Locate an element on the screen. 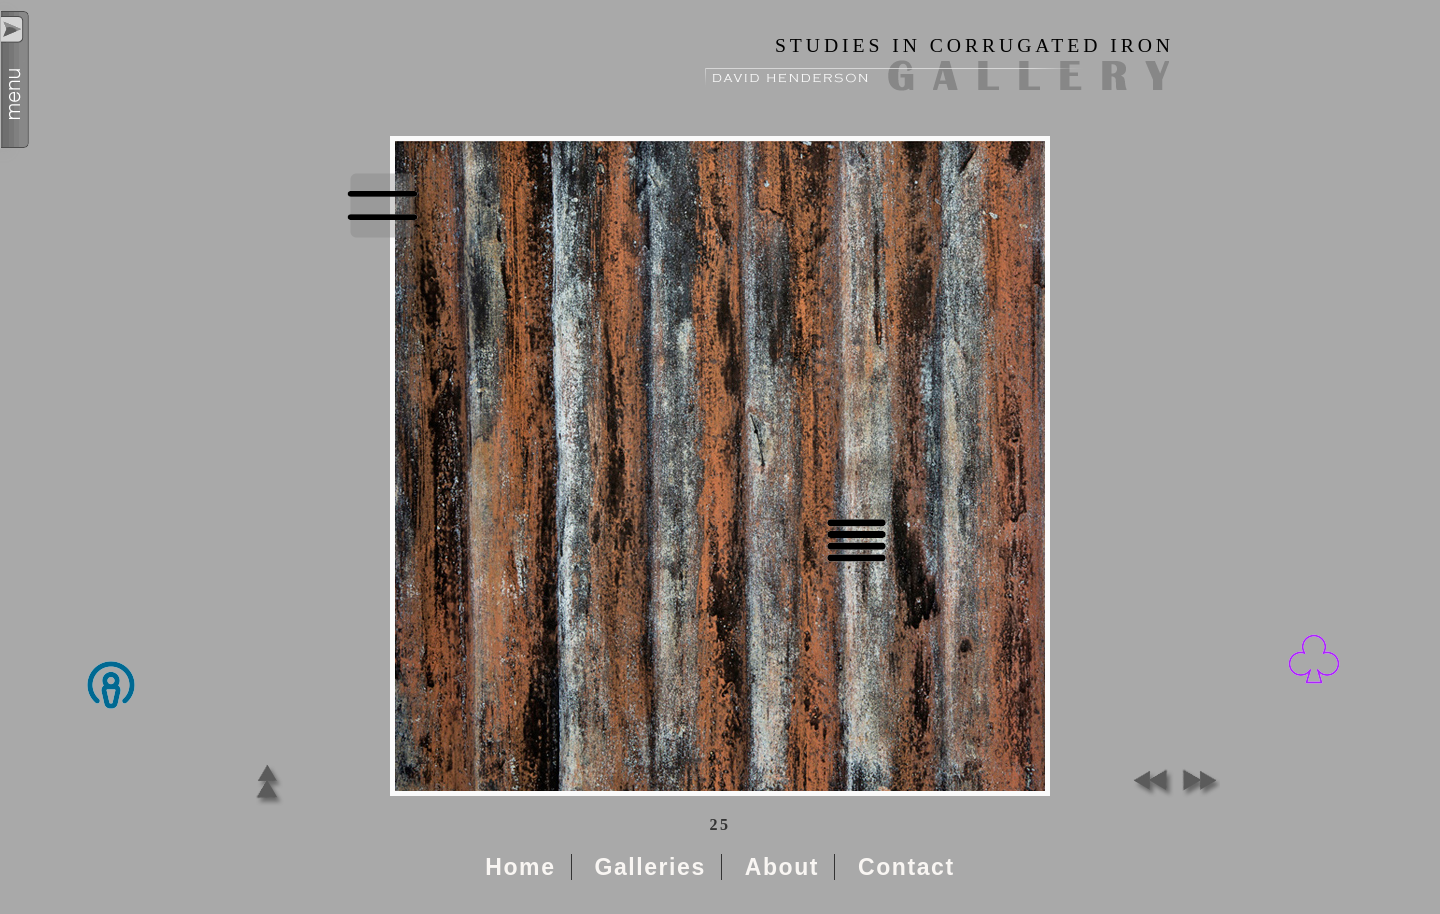 The image size is (1440, 914). indicates equality or comparison function is located at coordinates (382, 205).